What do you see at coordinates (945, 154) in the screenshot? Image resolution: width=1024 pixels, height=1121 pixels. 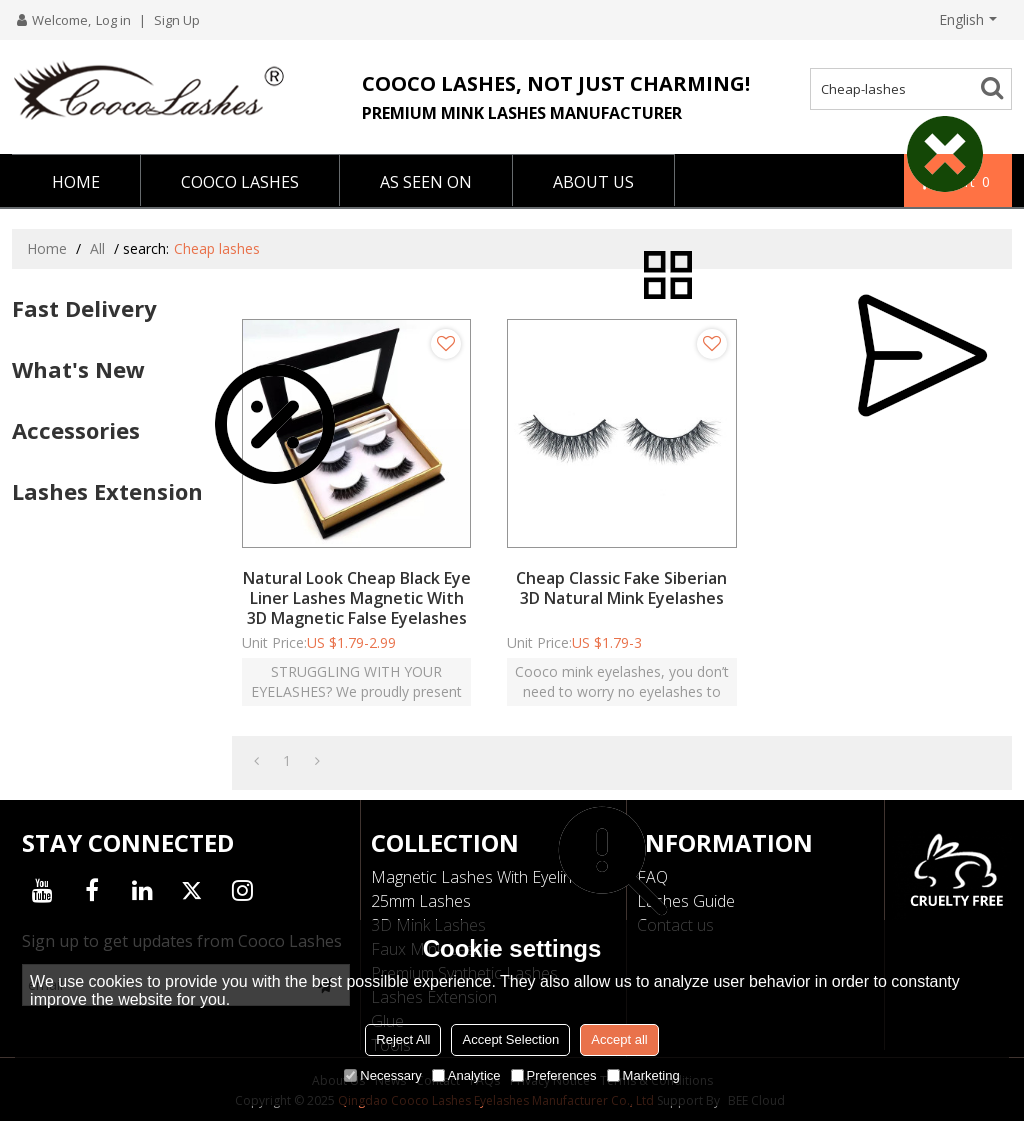 I see `close or dismiss a dialog` at bounding box center [945, 154].